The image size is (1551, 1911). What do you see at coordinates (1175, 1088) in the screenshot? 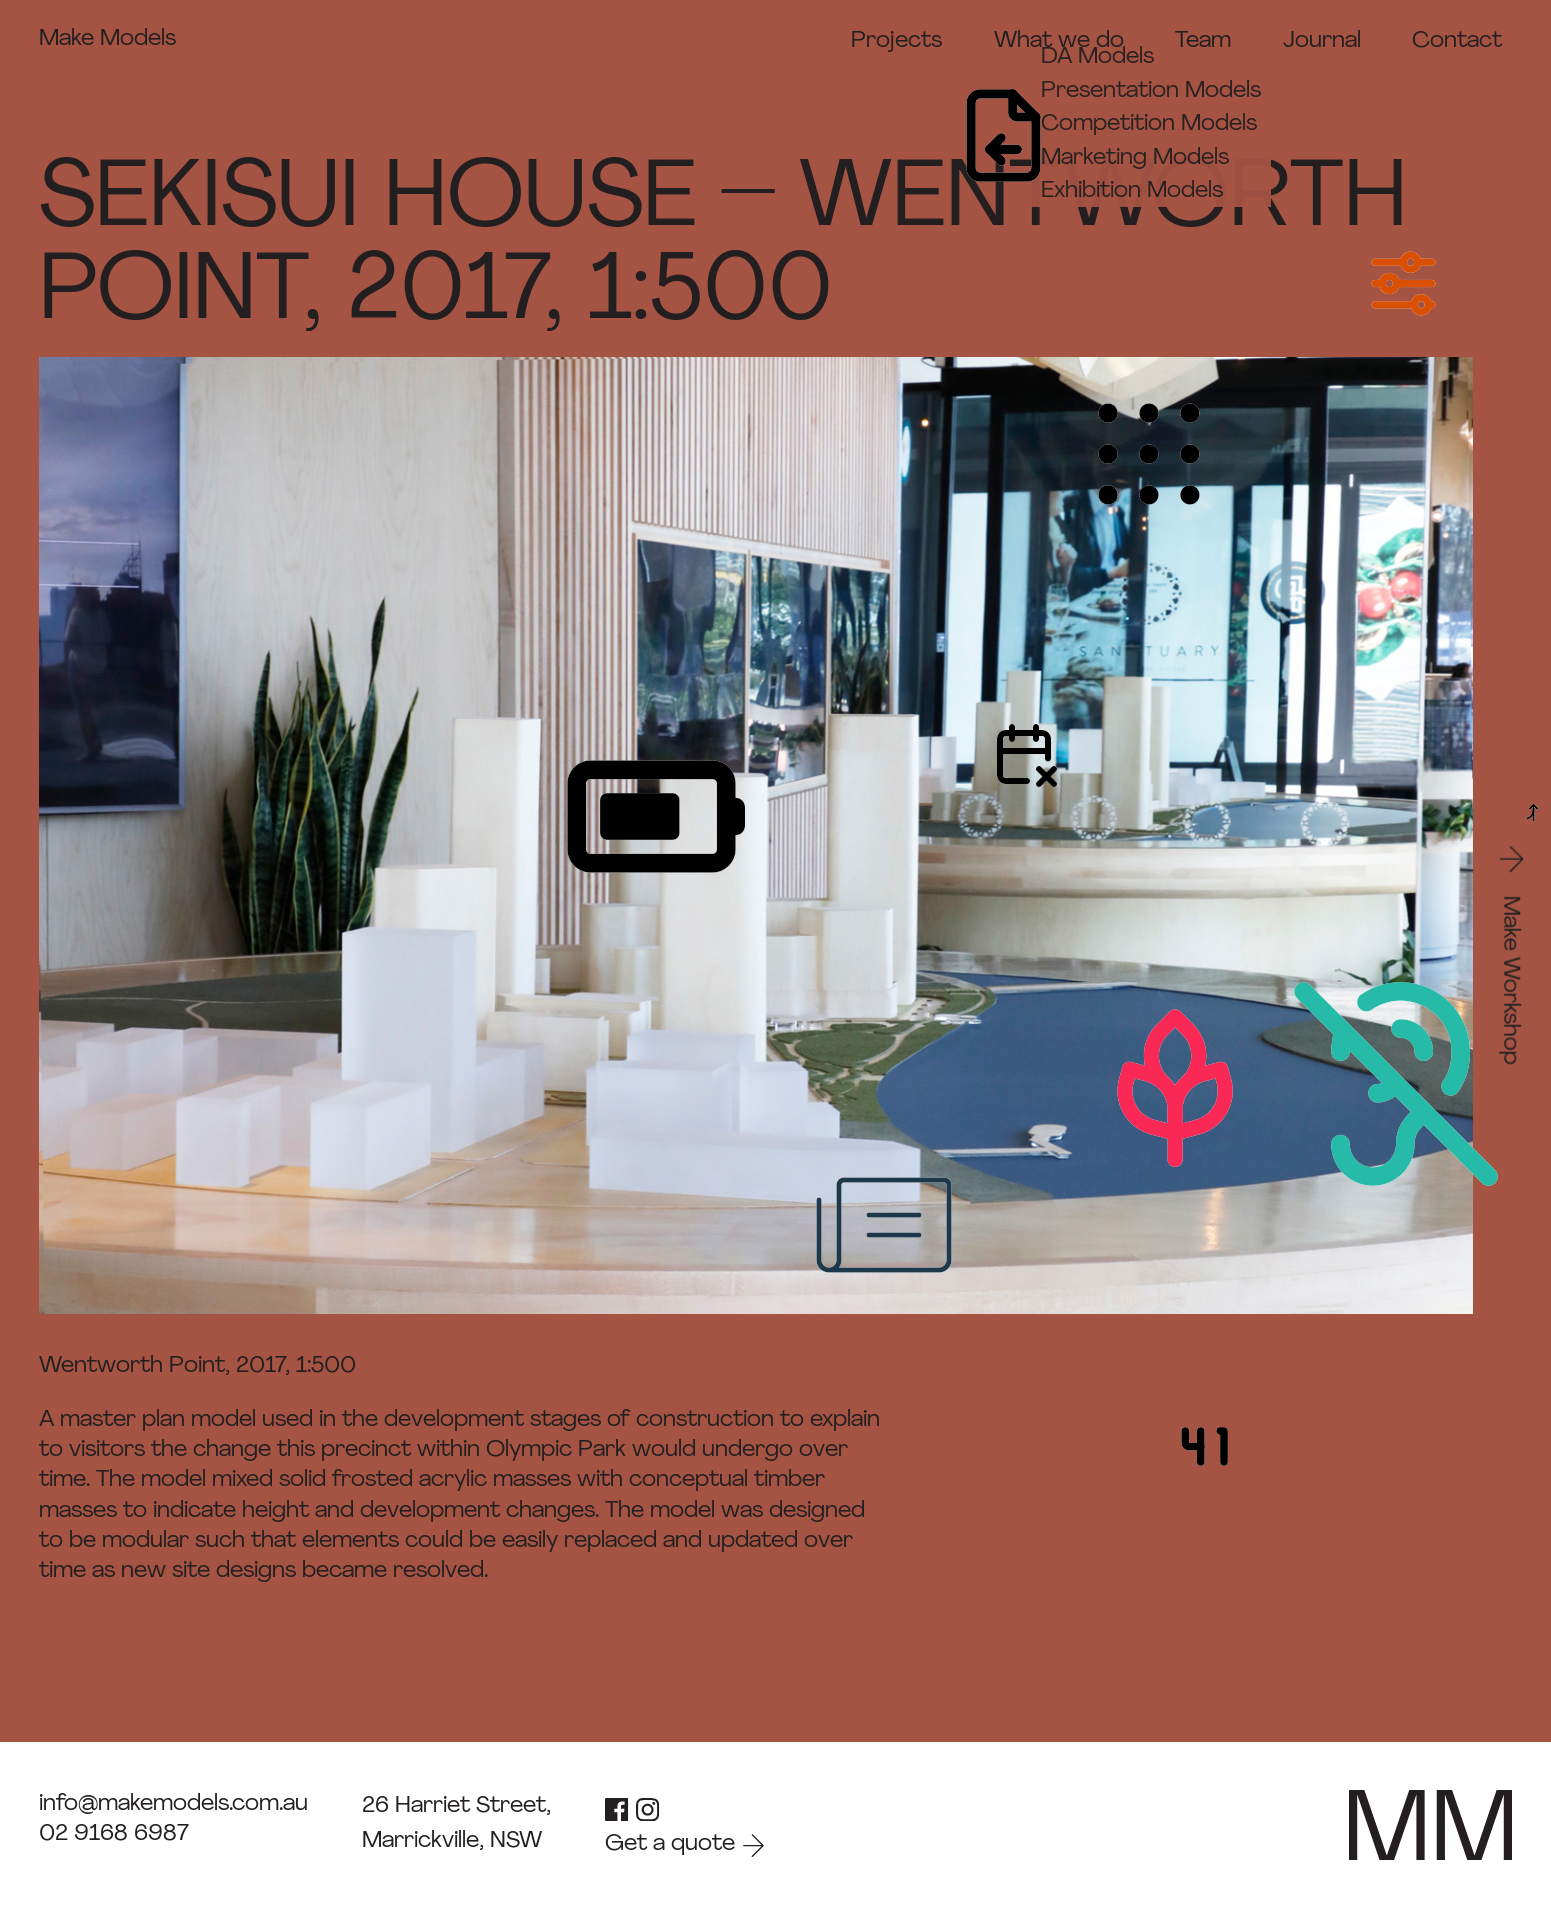
I see `indicates grain or wheat-based ingredients` at bounding box center [1175, 1088].